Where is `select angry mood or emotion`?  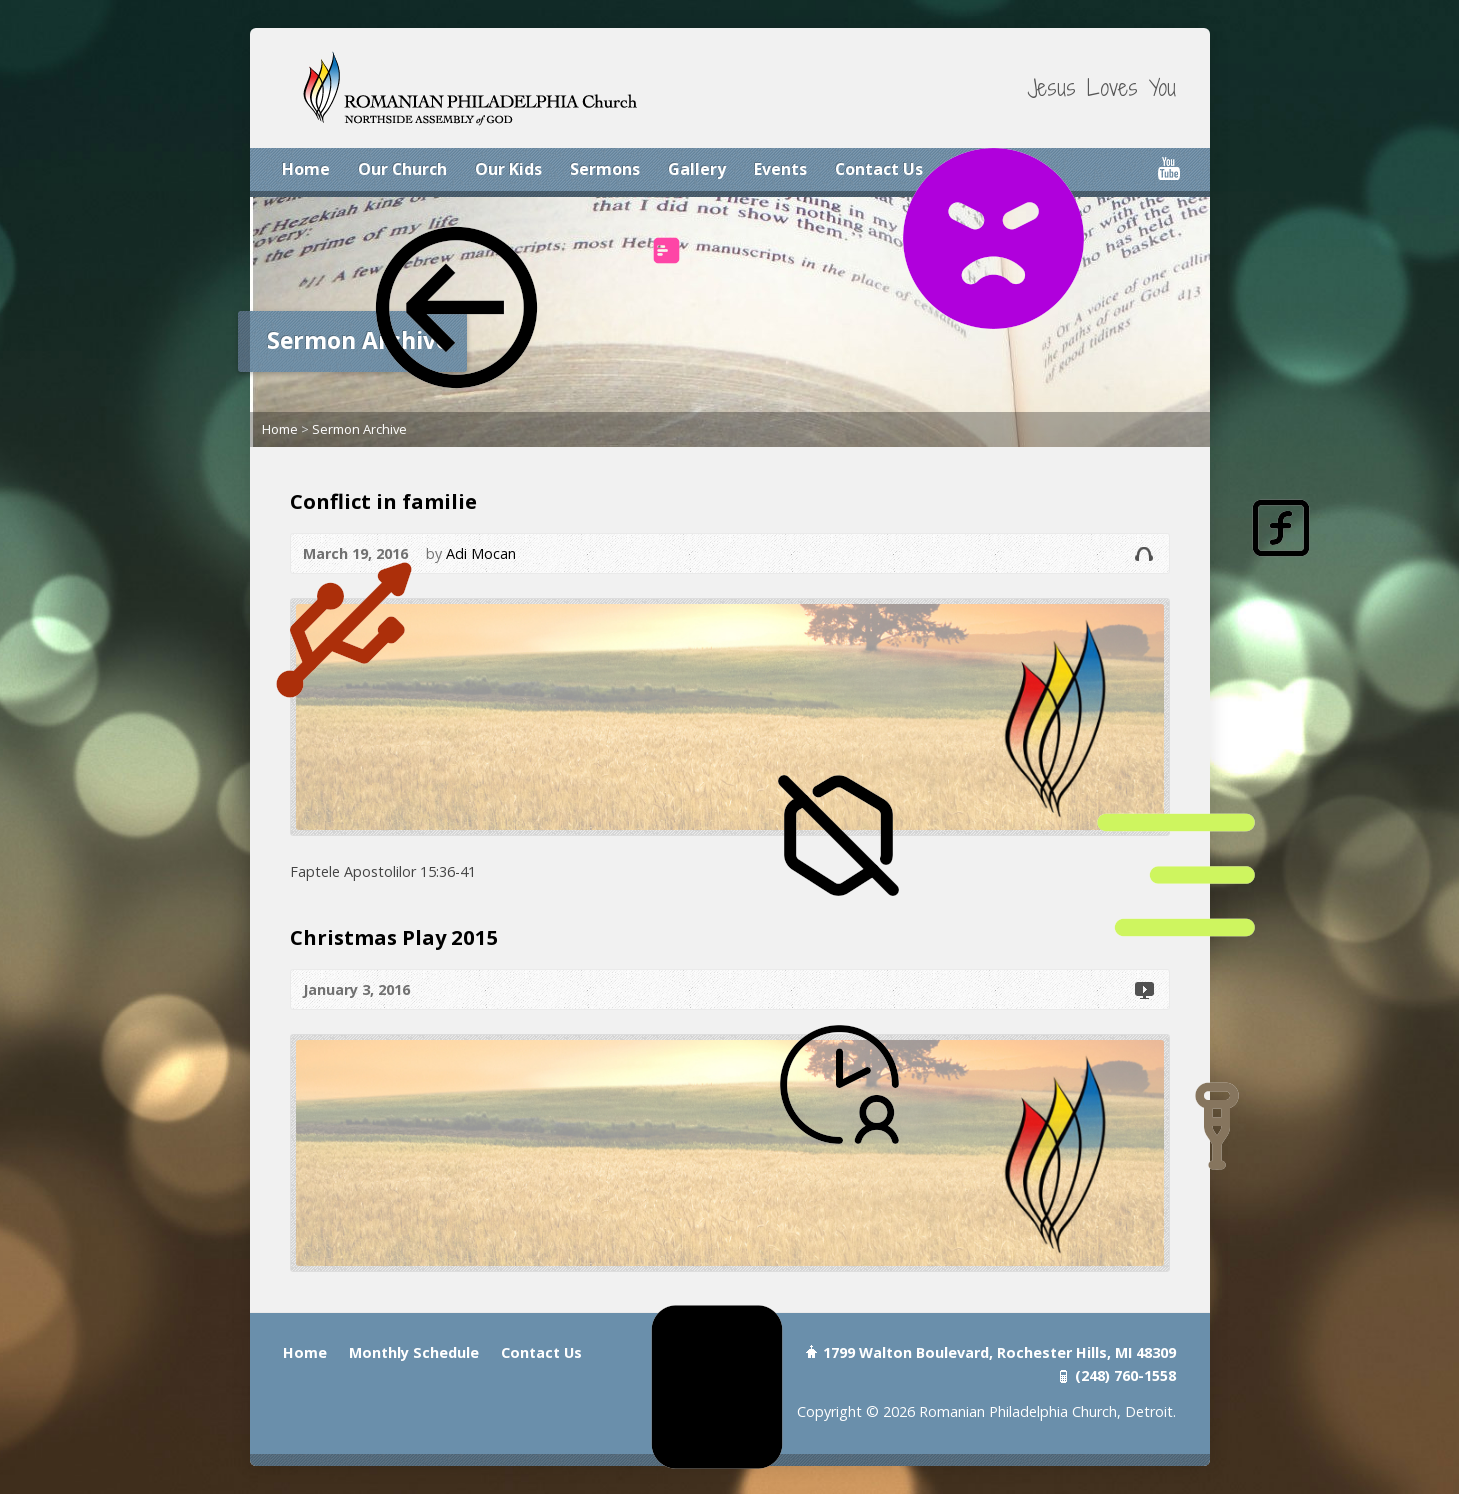
select angry mood or emotion is located at coordinates (993, 238).